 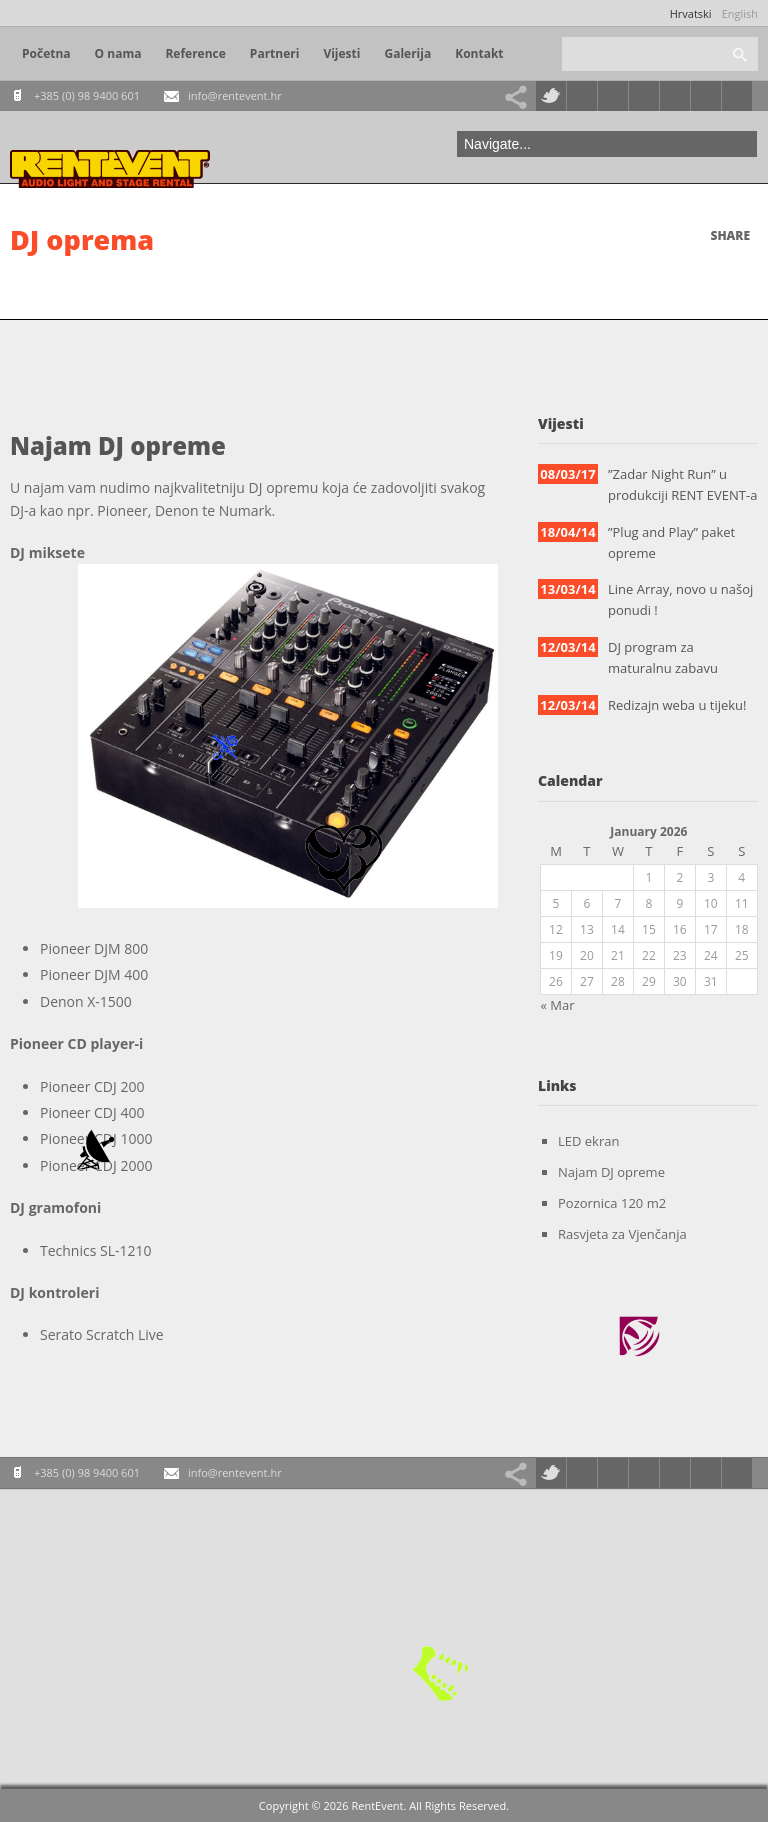 I want to click on indicates an eldritch or lovecraftian game element, so click(x=344, y=857).